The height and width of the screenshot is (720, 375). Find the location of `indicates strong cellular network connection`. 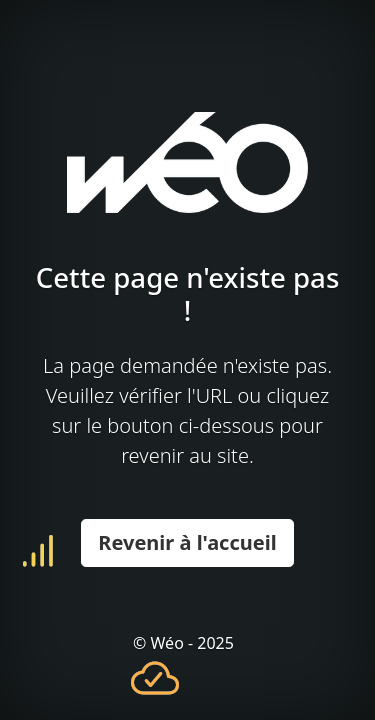

indicates strong cellular network connection is located at coordinates (44, 549).